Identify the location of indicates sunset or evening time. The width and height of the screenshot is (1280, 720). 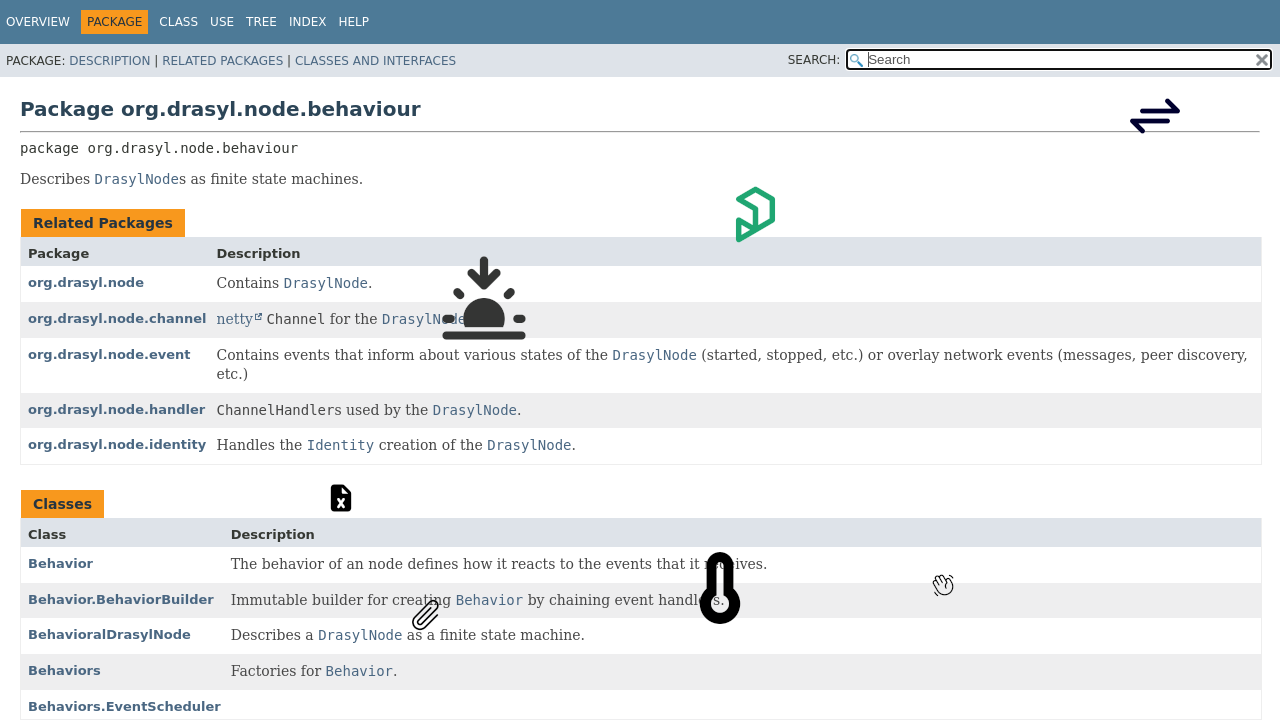
(484, 298).